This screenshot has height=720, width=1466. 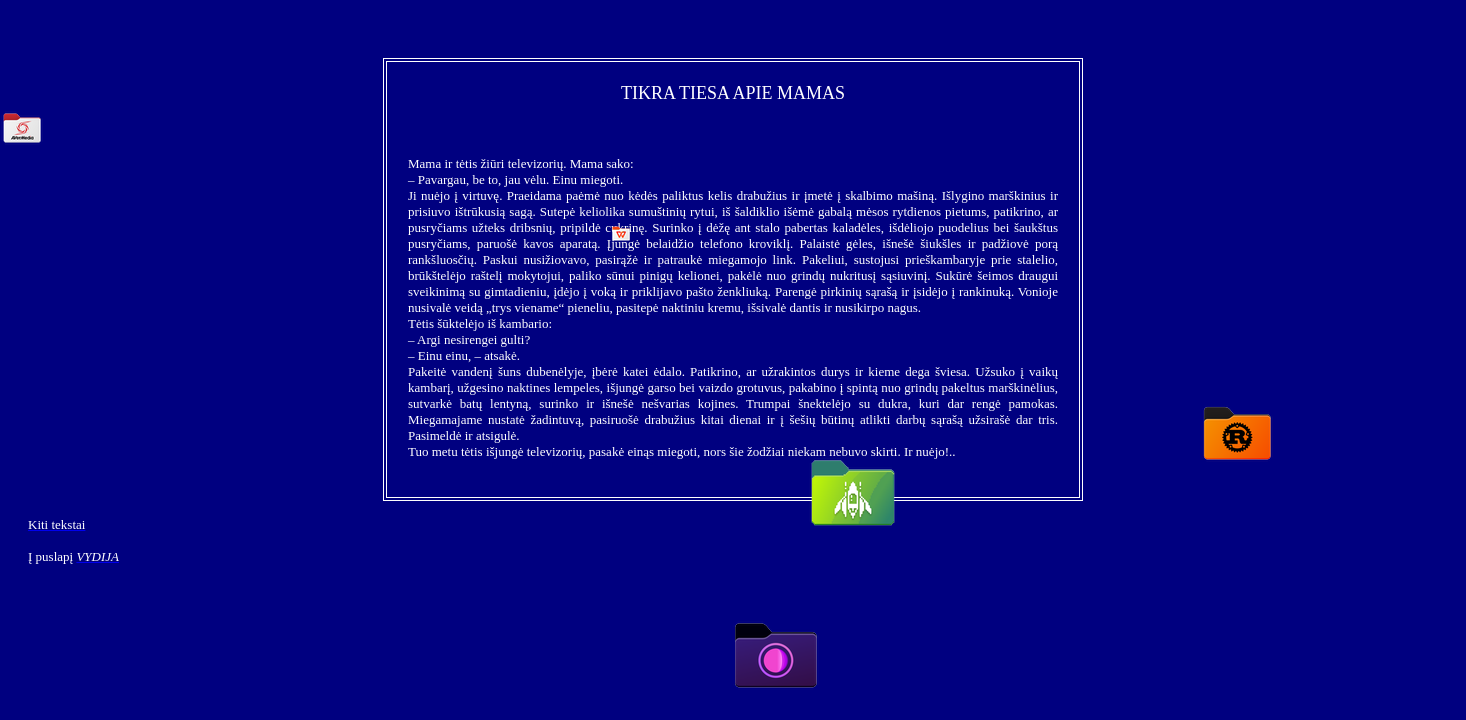 What do you see at coordinates (621, 234) in the screenshot?
I see `open WPS Office documents folder` at bounding box center [621, 234].